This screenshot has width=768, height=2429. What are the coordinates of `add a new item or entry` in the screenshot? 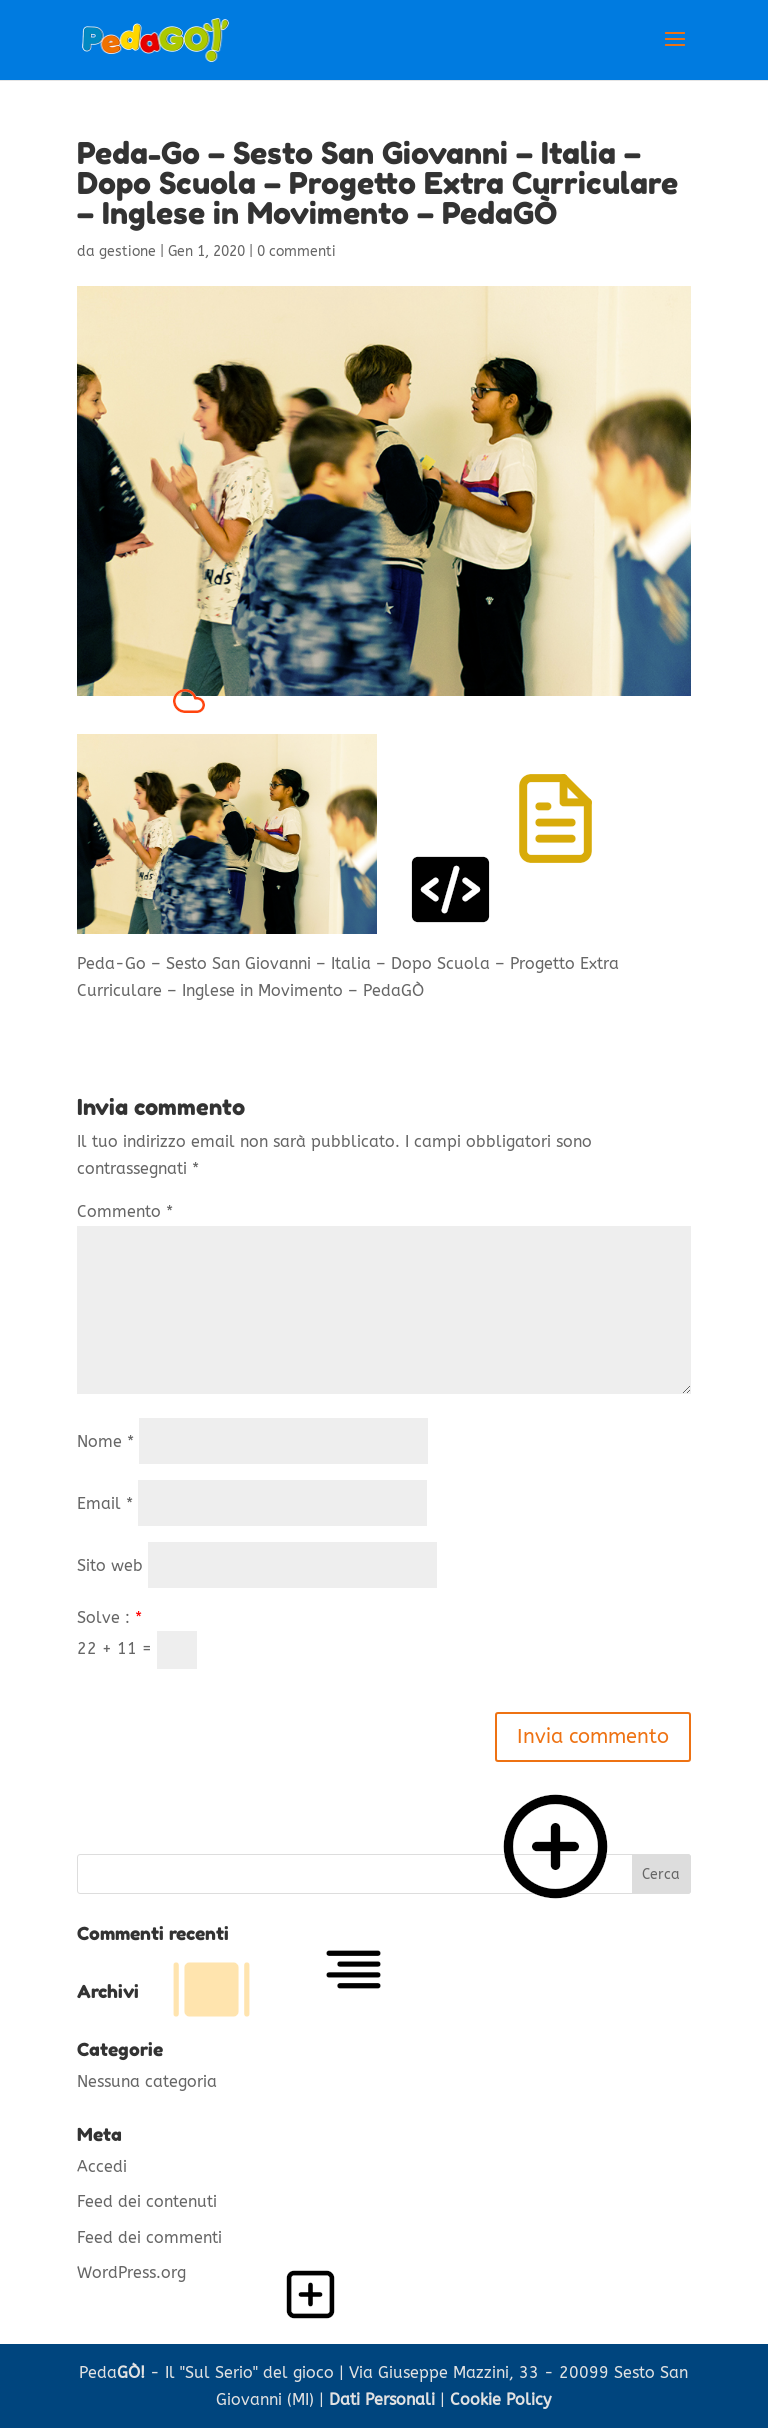 It's located at (310, 2294).